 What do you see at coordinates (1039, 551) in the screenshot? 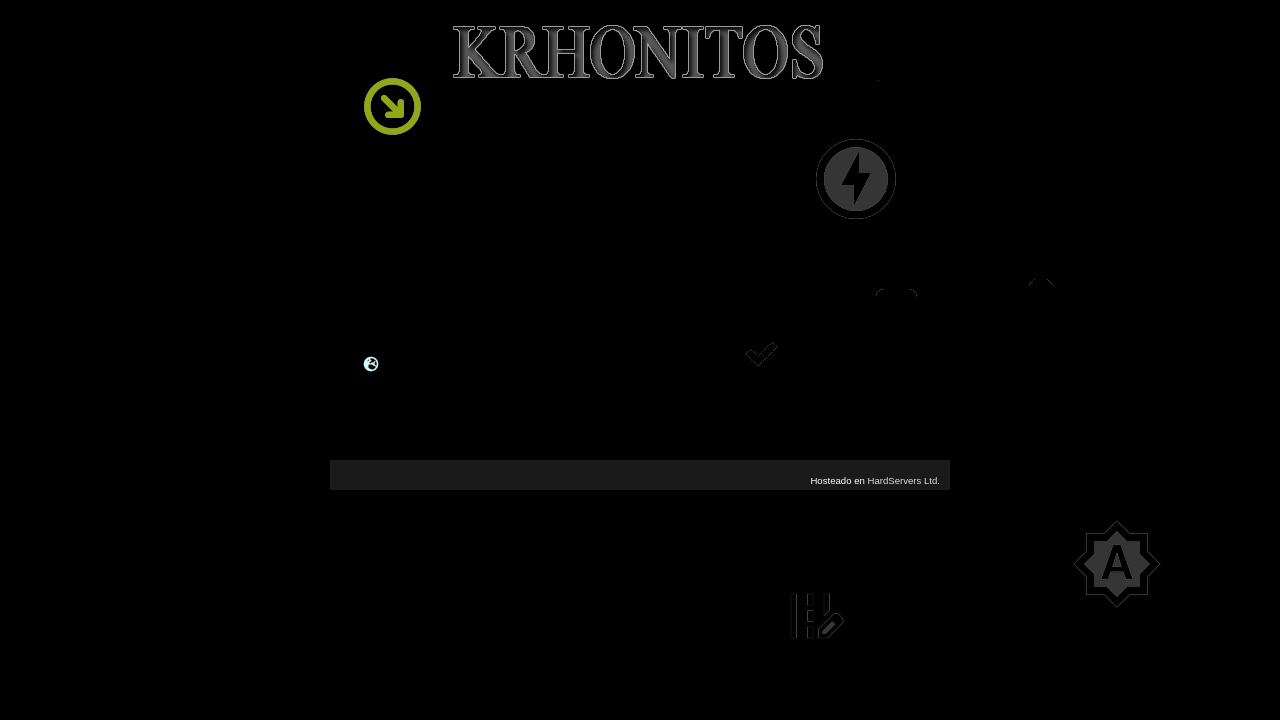
I see `view article or document` at bounding box center [1039, 551].